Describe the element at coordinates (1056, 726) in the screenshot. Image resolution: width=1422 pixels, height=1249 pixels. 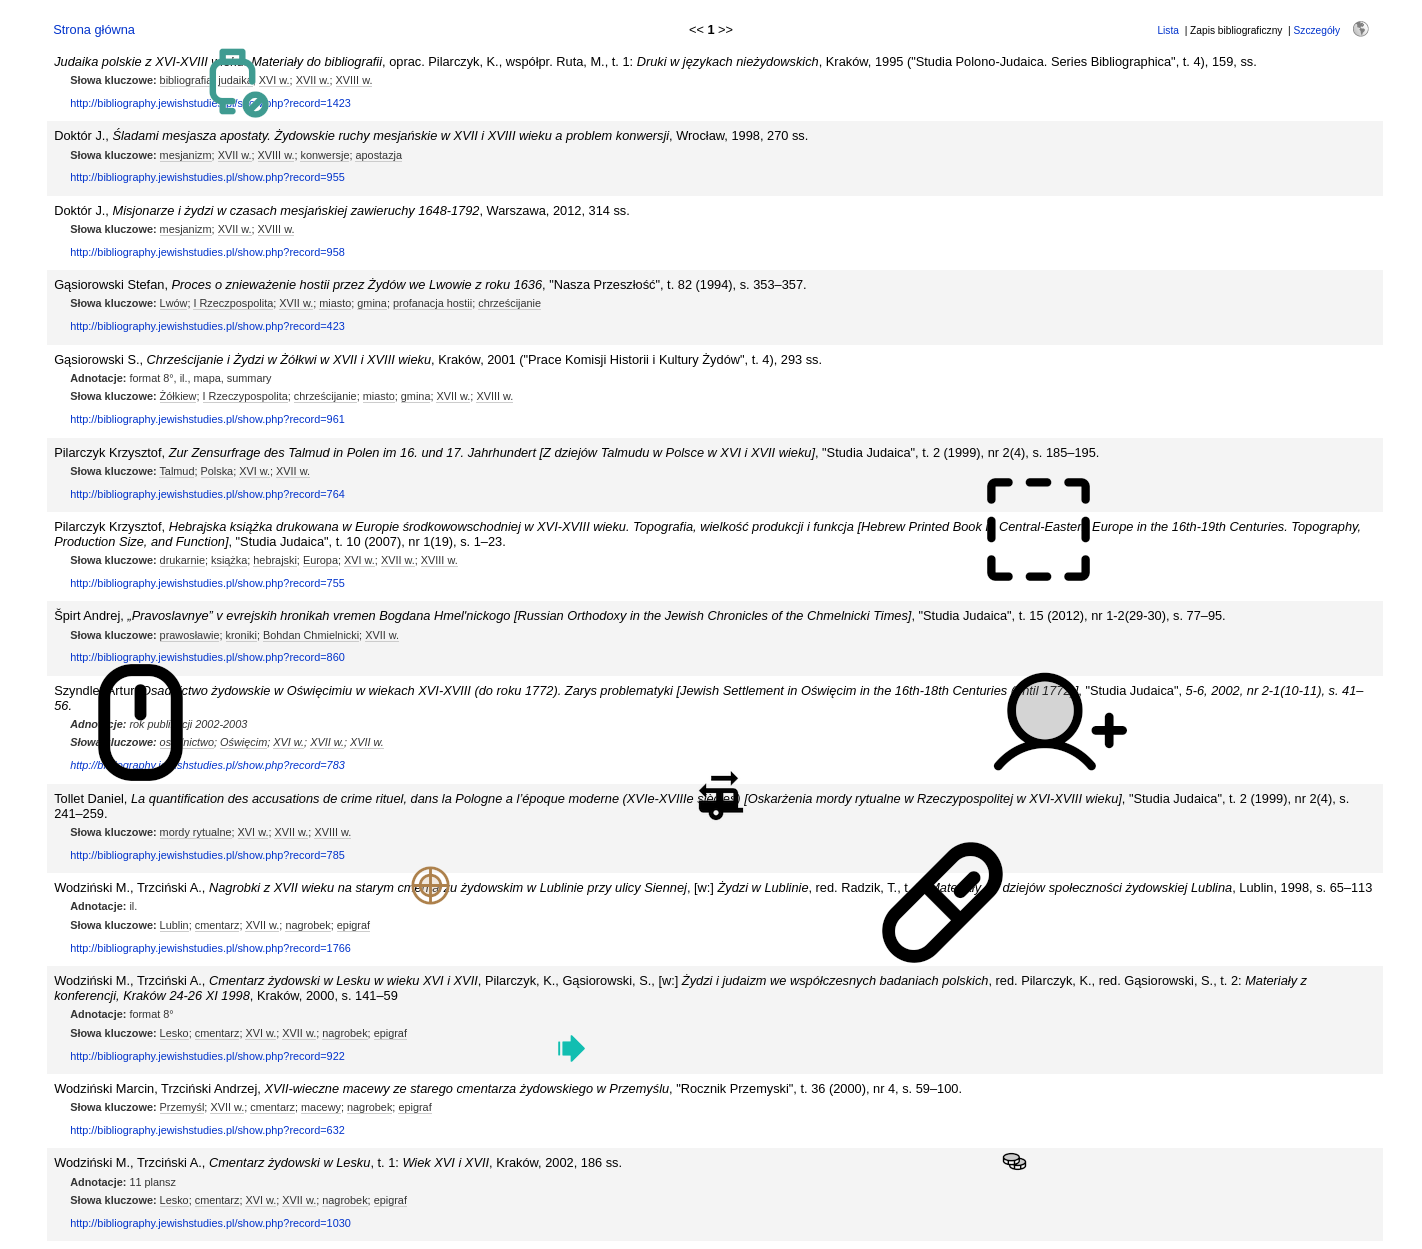
I see `add a new contact or friend` at that location.